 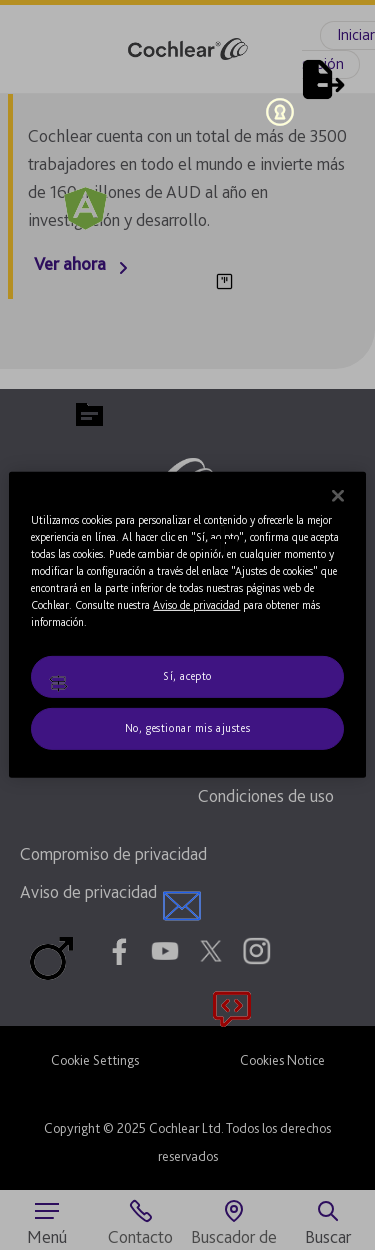 I want to click on align content to top center of container, so click(x=224, y=281).